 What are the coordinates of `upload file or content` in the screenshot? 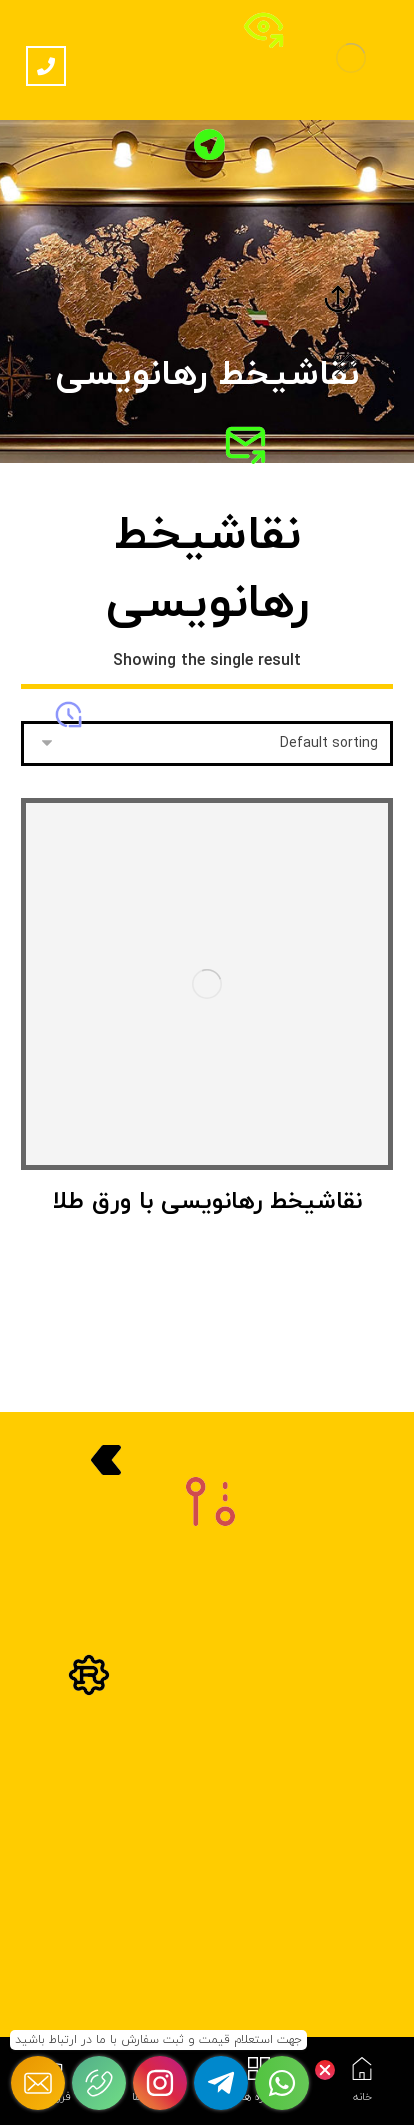 It's located at (338, 299).